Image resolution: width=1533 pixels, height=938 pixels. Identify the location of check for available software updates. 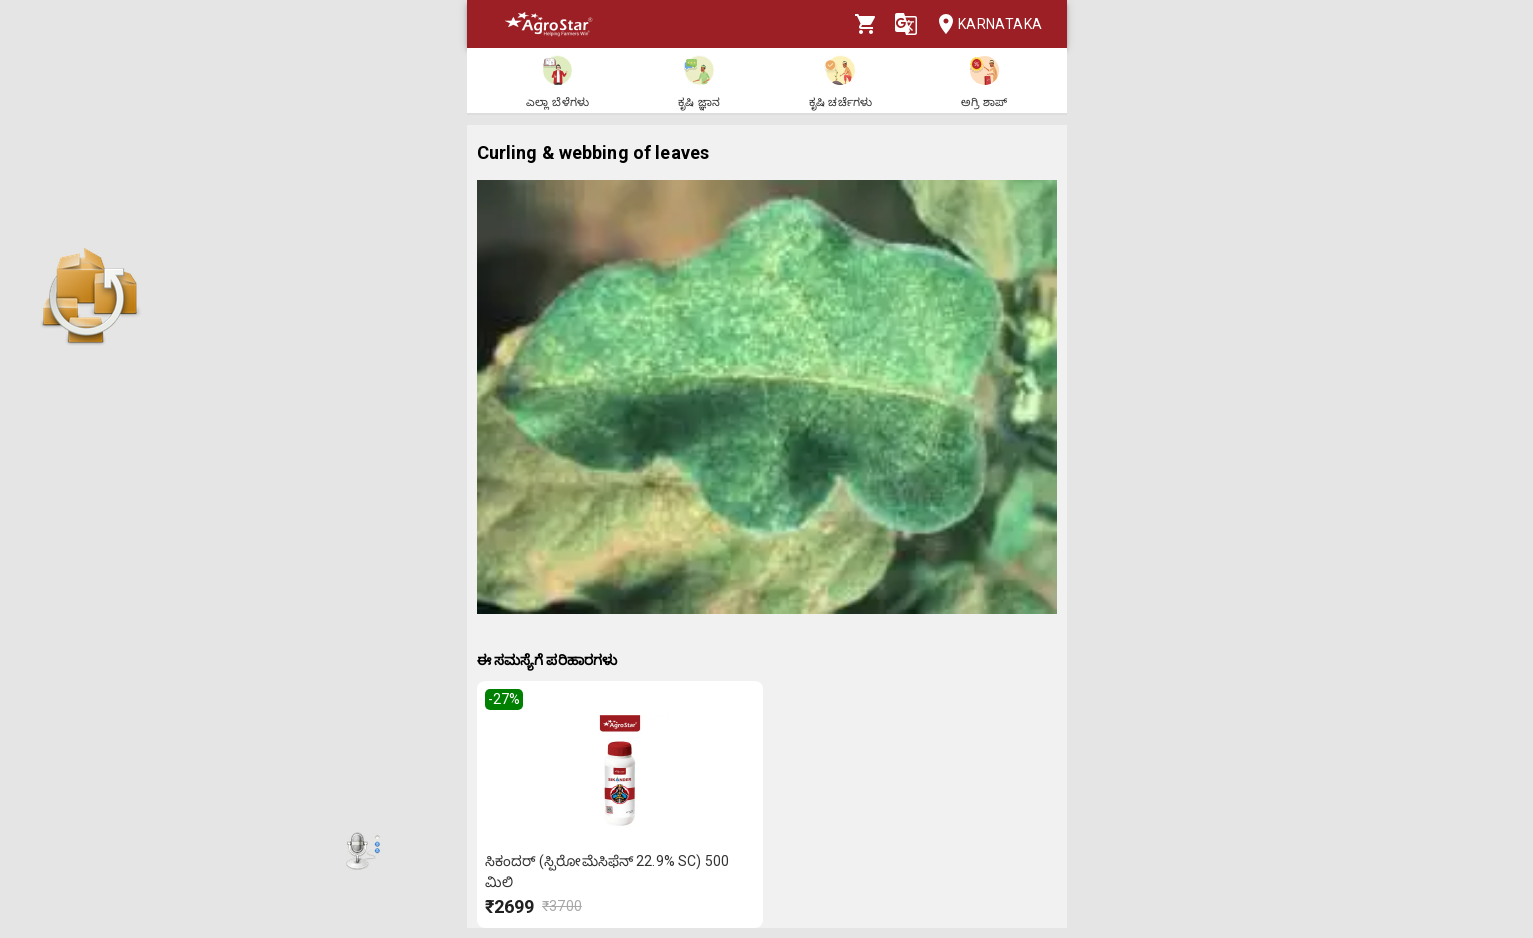
(87, 289).